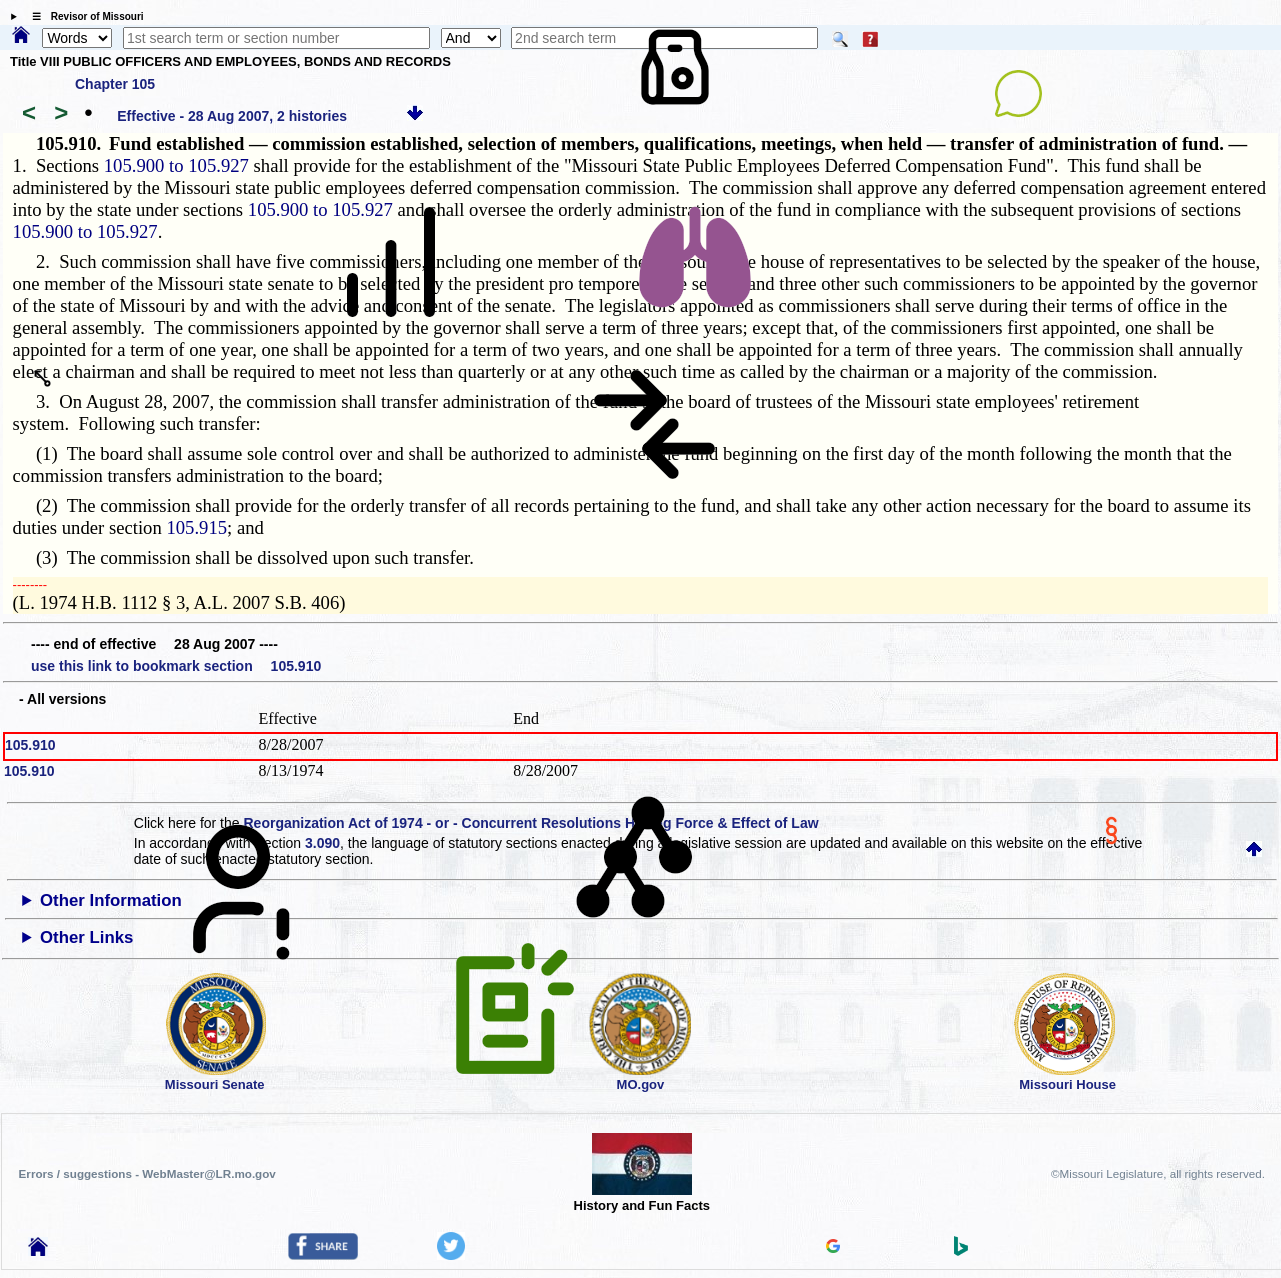  Describe the element at coordinates (508, 1008) in the screenshot. I see `indicates sponsored or advertisement content` at that location.